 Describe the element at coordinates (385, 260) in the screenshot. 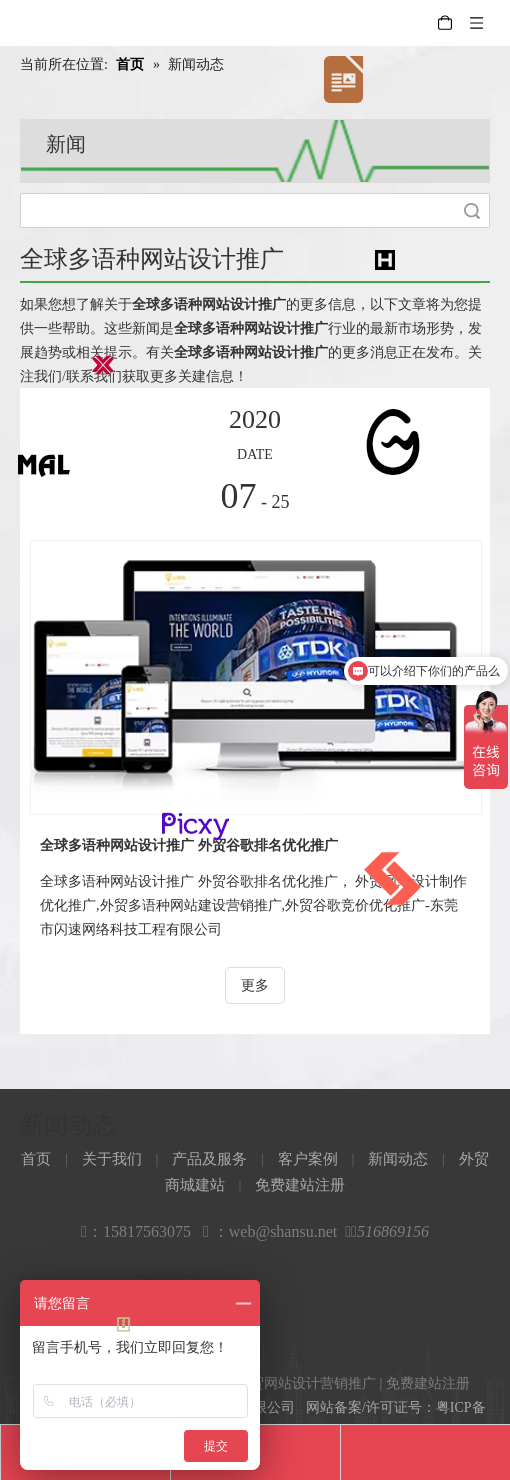

I see `hetzner cloud hosting service logo` at that location.